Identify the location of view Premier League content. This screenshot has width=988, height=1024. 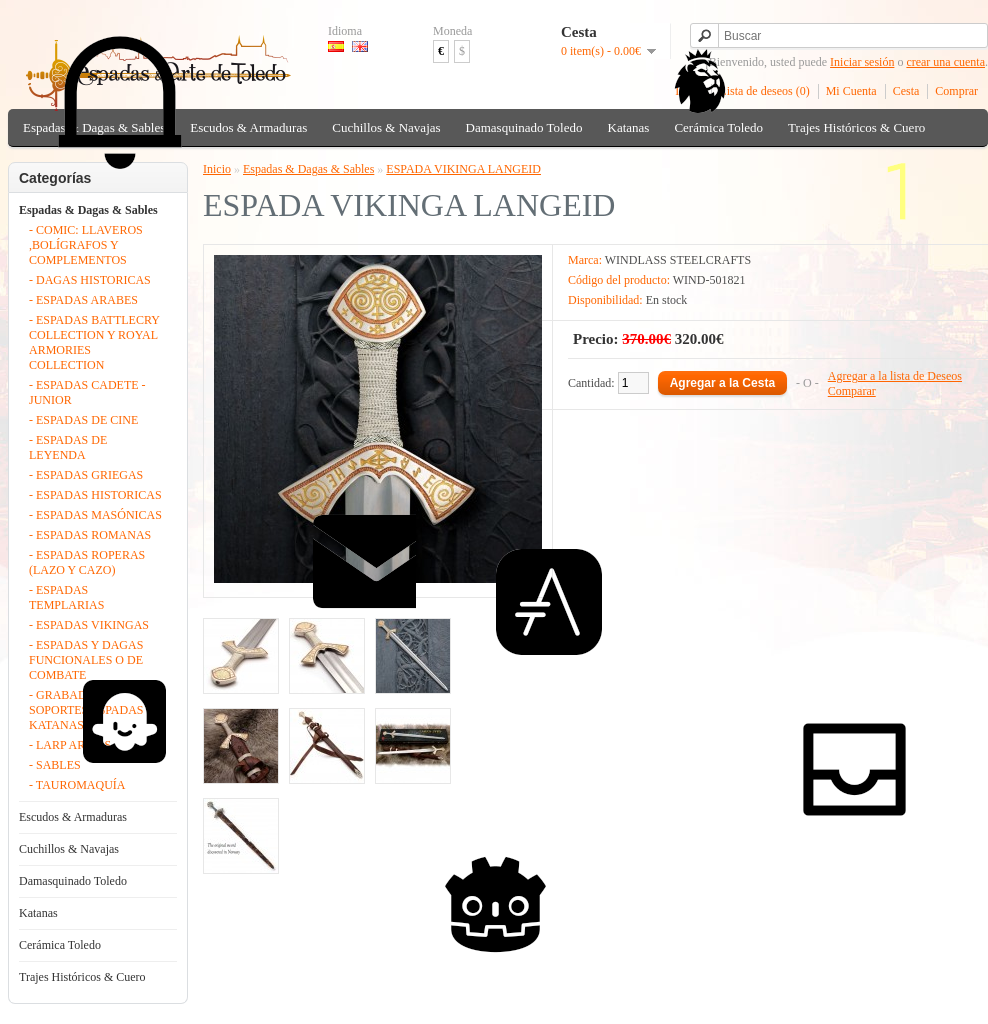
(700, 81).